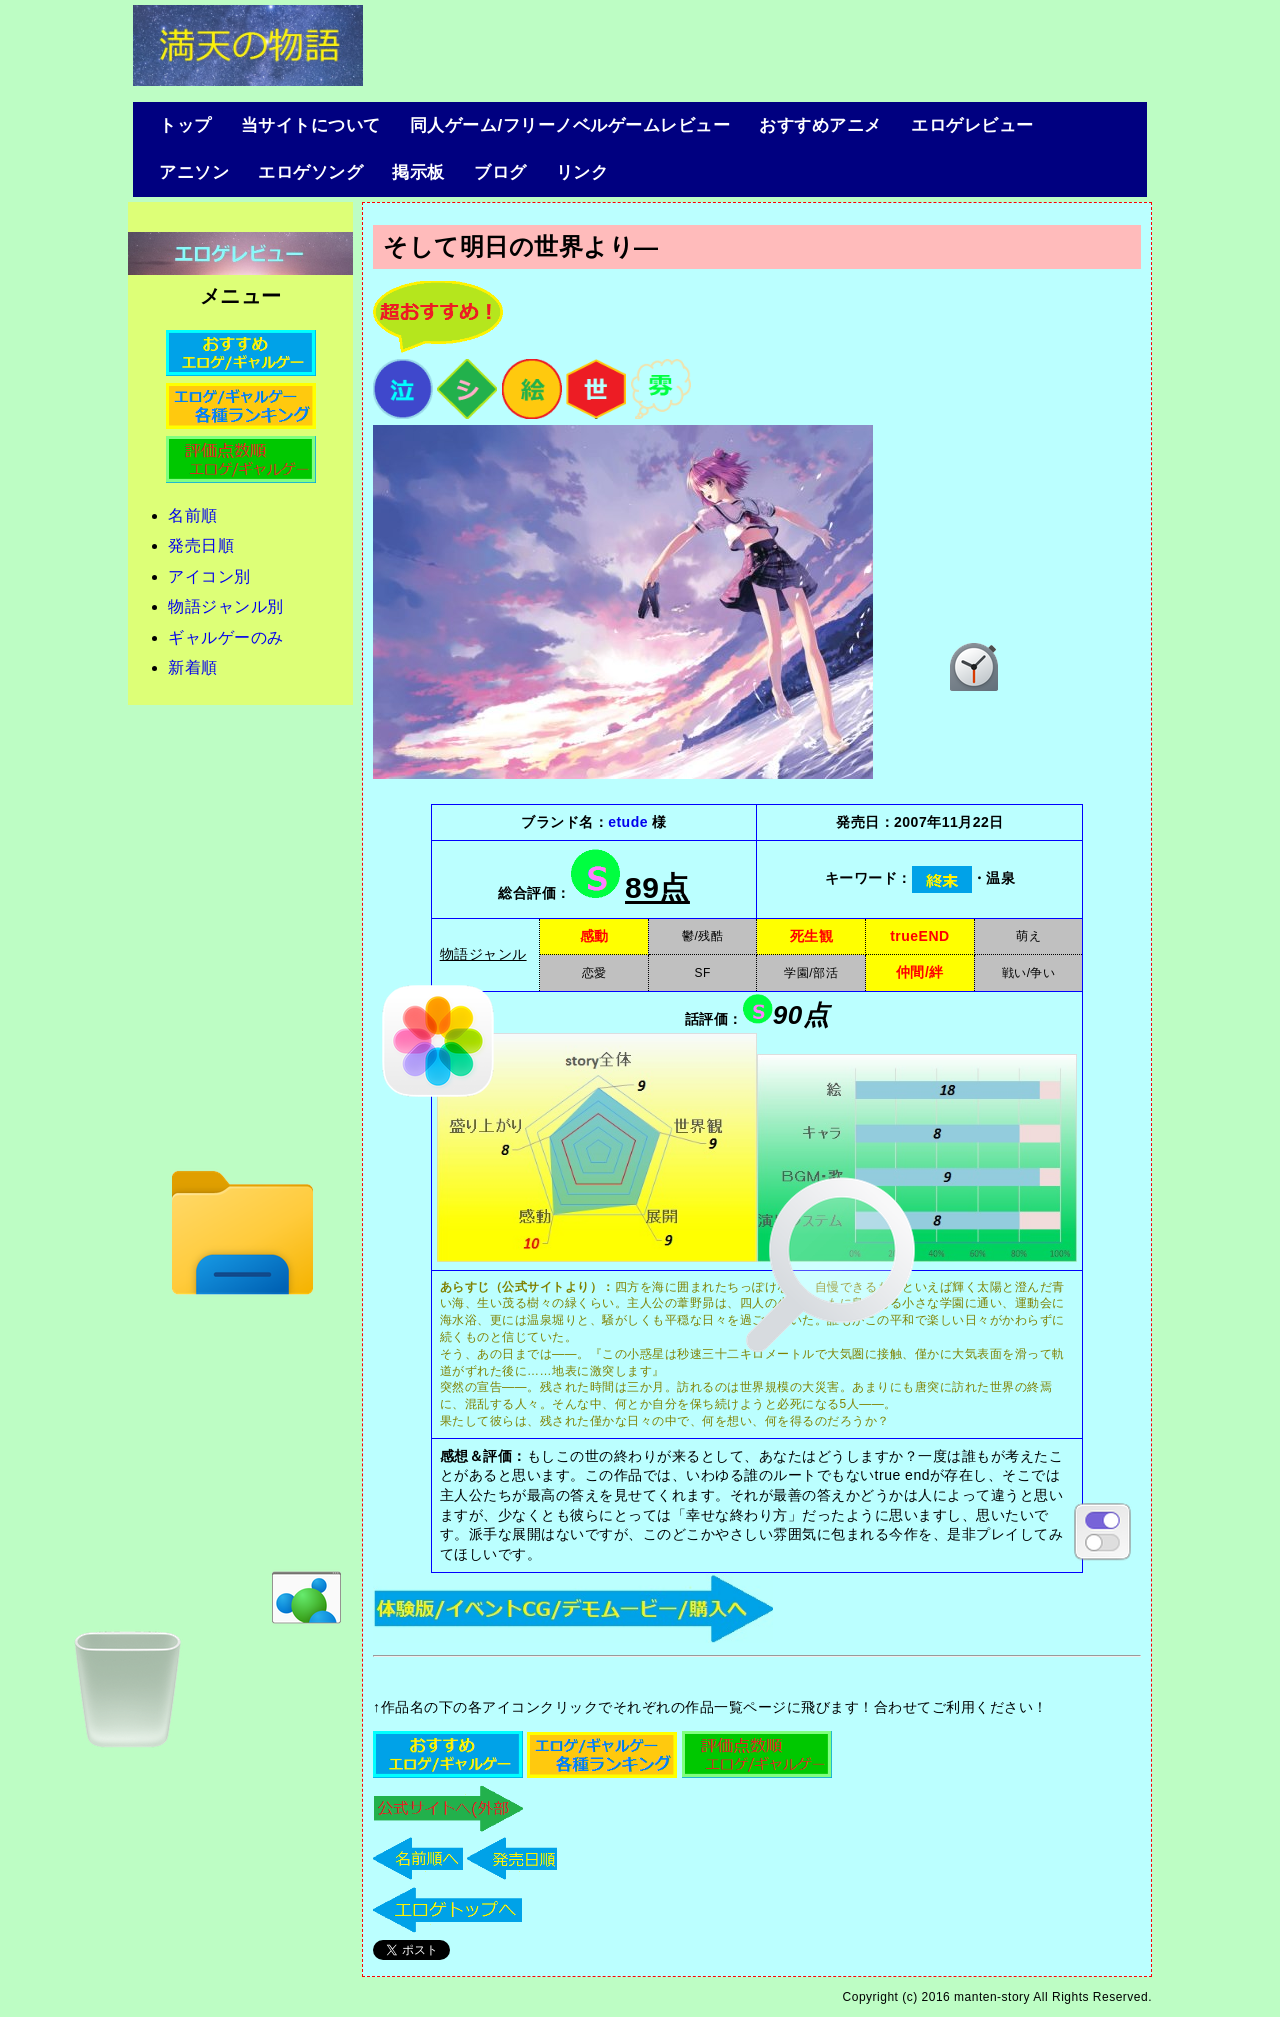 This screenshot has height=2017, width=1280. Describe the element at coordinates (438, 1041) in the screenshot. I see `open the Photos app` at that location.